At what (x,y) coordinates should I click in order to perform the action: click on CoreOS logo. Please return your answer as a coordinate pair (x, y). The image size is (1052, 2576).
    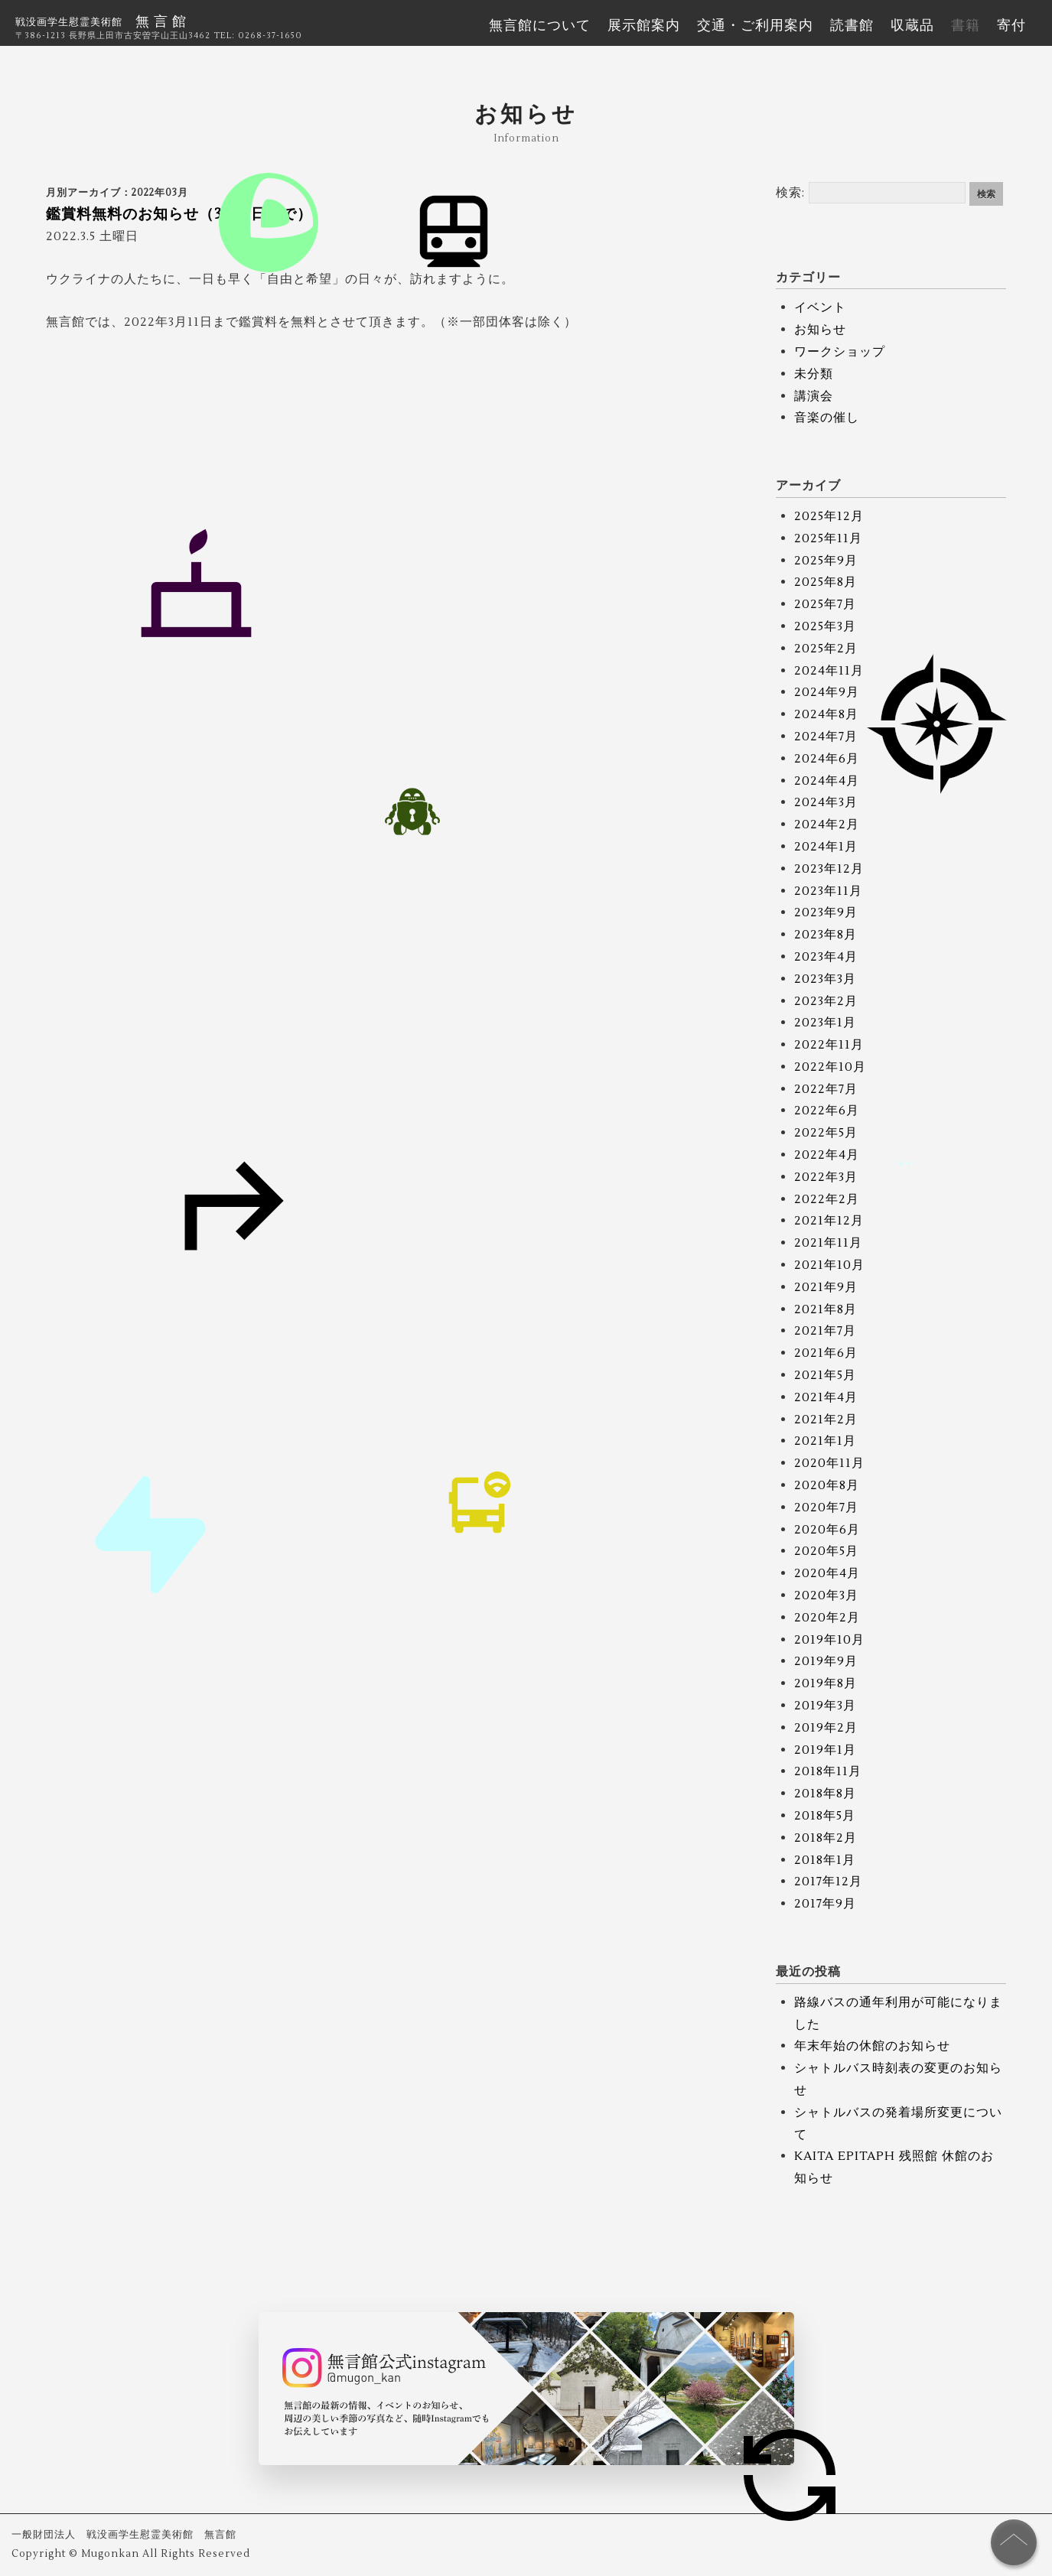
    Looking at the image, I should click on (269, 223).